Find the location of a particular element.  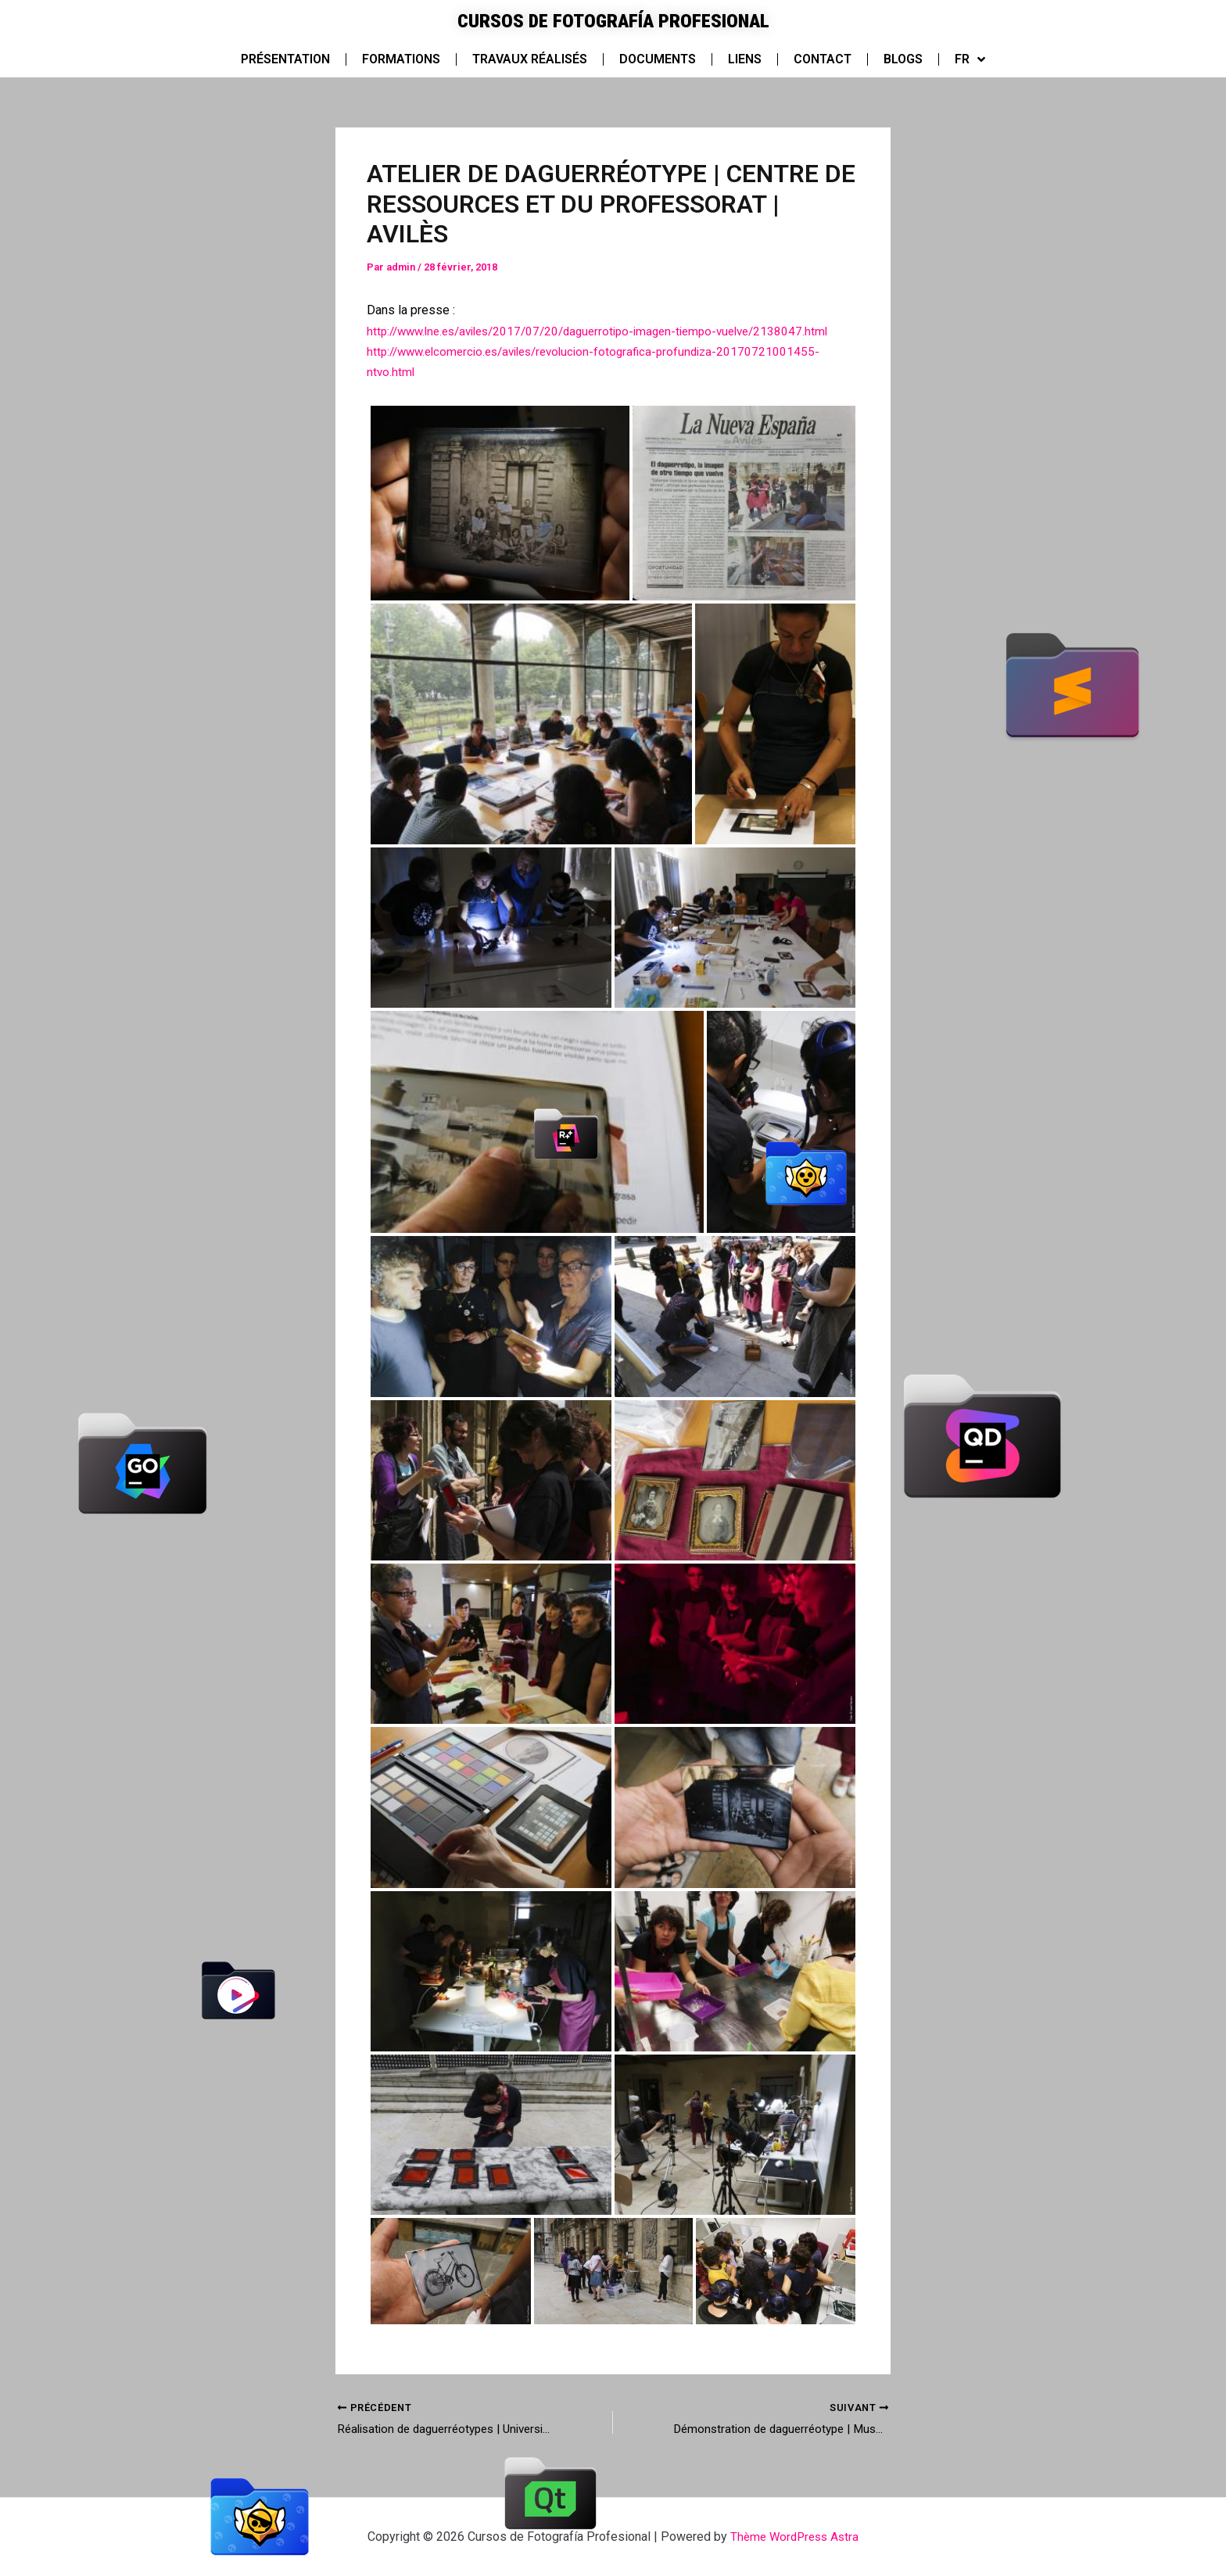

open brawl stars game files folder is located at coordinates (805, 1175).